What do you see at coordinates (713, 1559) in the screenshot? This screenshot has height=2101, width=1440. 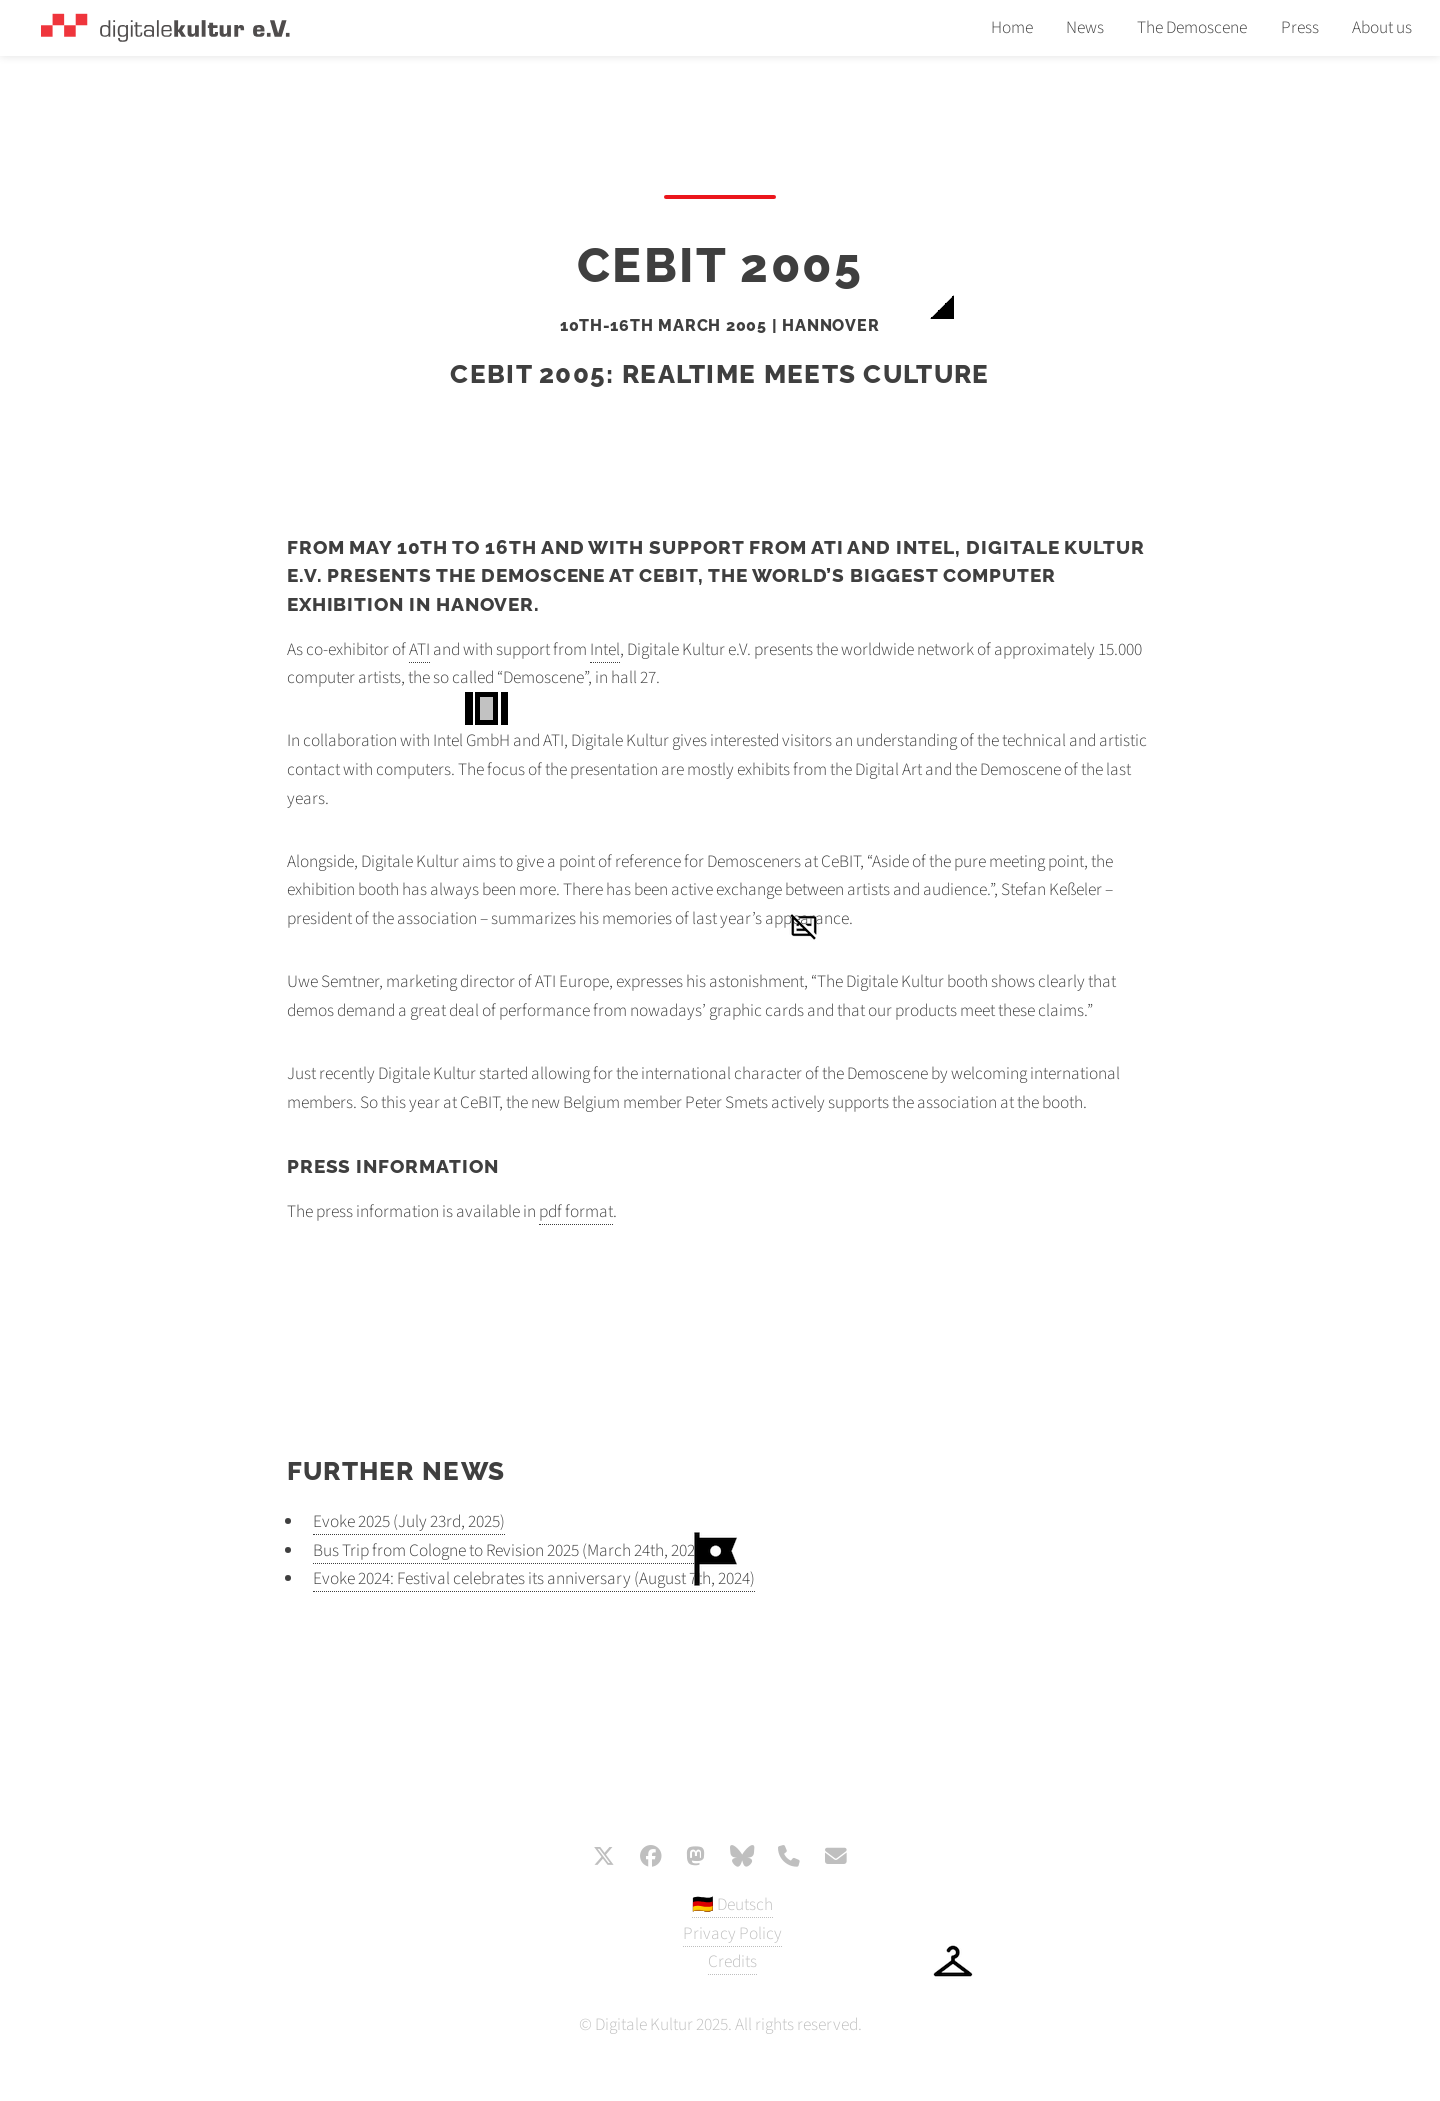 I see `start a guided tour or walkthrough` at bounding box center [713, 1559].